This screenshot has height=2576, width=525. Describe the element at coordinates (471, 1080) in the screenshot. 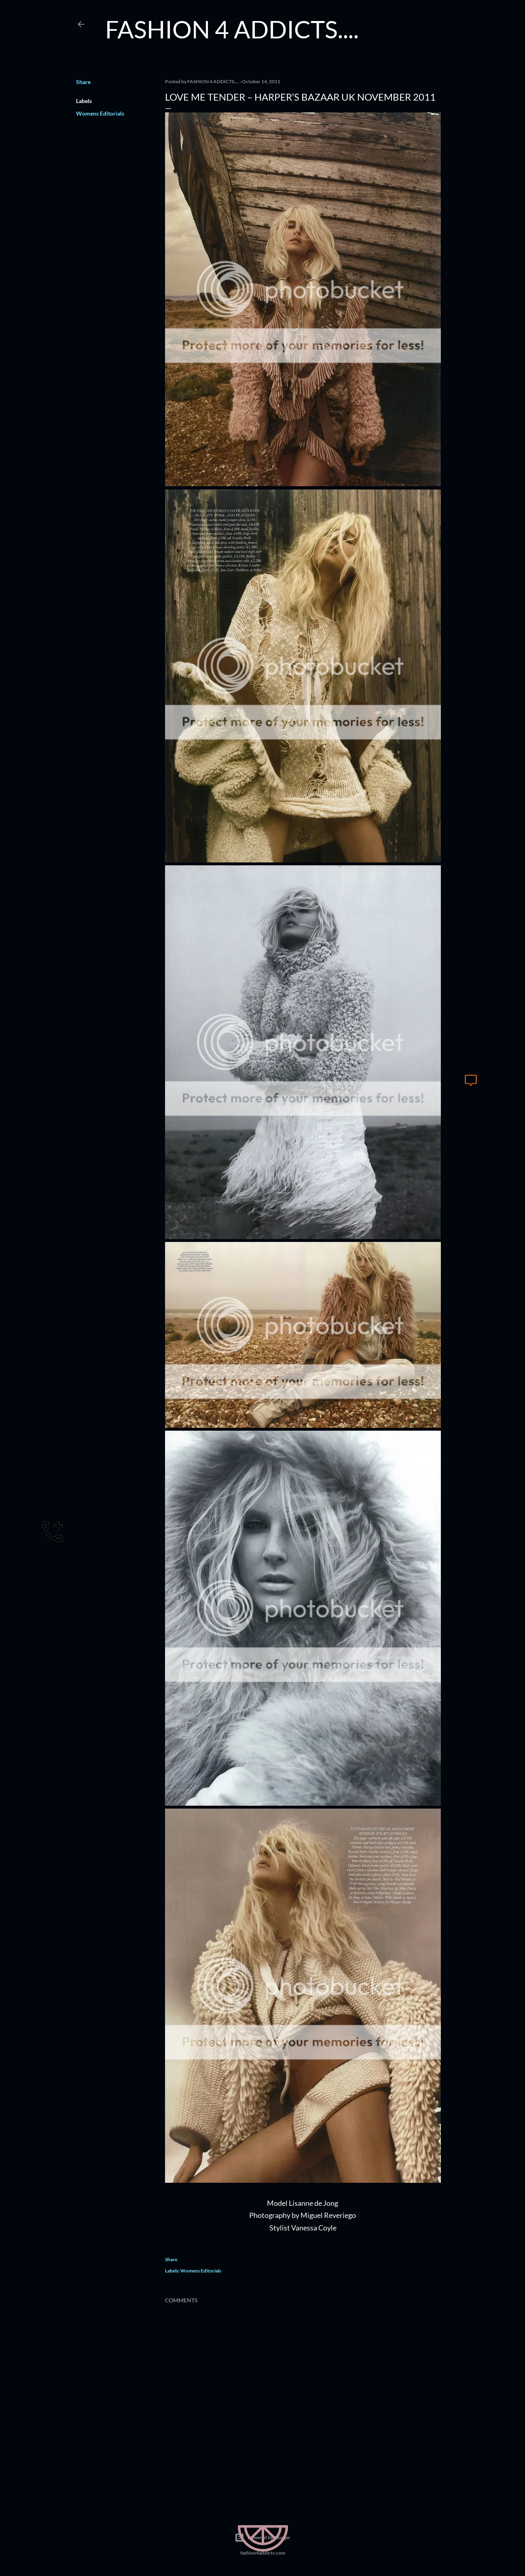

I see `open chat or messaging` at that location.